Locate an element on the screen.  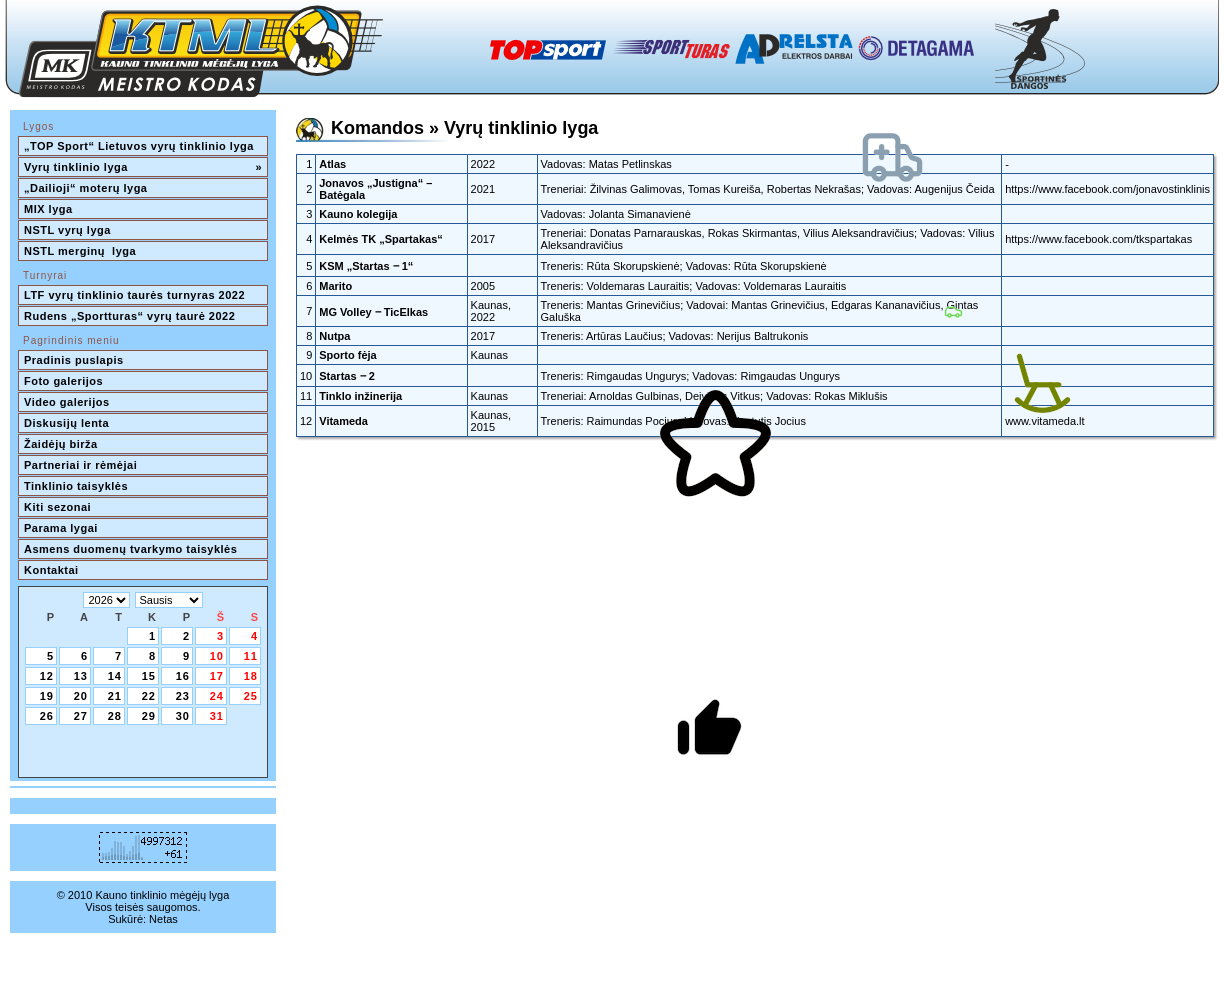
add item to favorites is located at coordinates (715, 445).